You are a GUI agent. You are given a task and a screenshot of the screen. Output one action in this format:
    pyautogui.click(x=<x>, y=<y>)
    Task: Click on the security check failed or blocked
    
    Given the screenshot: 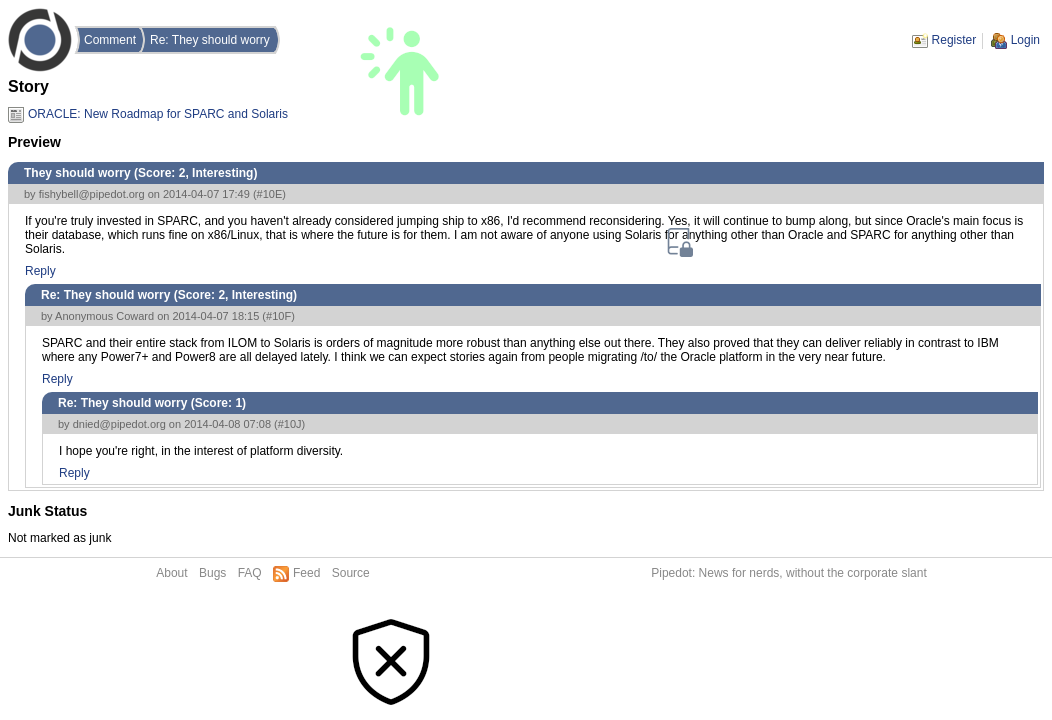 What is the action you would take?
    pyautogui.click(x=391, y=663)
    